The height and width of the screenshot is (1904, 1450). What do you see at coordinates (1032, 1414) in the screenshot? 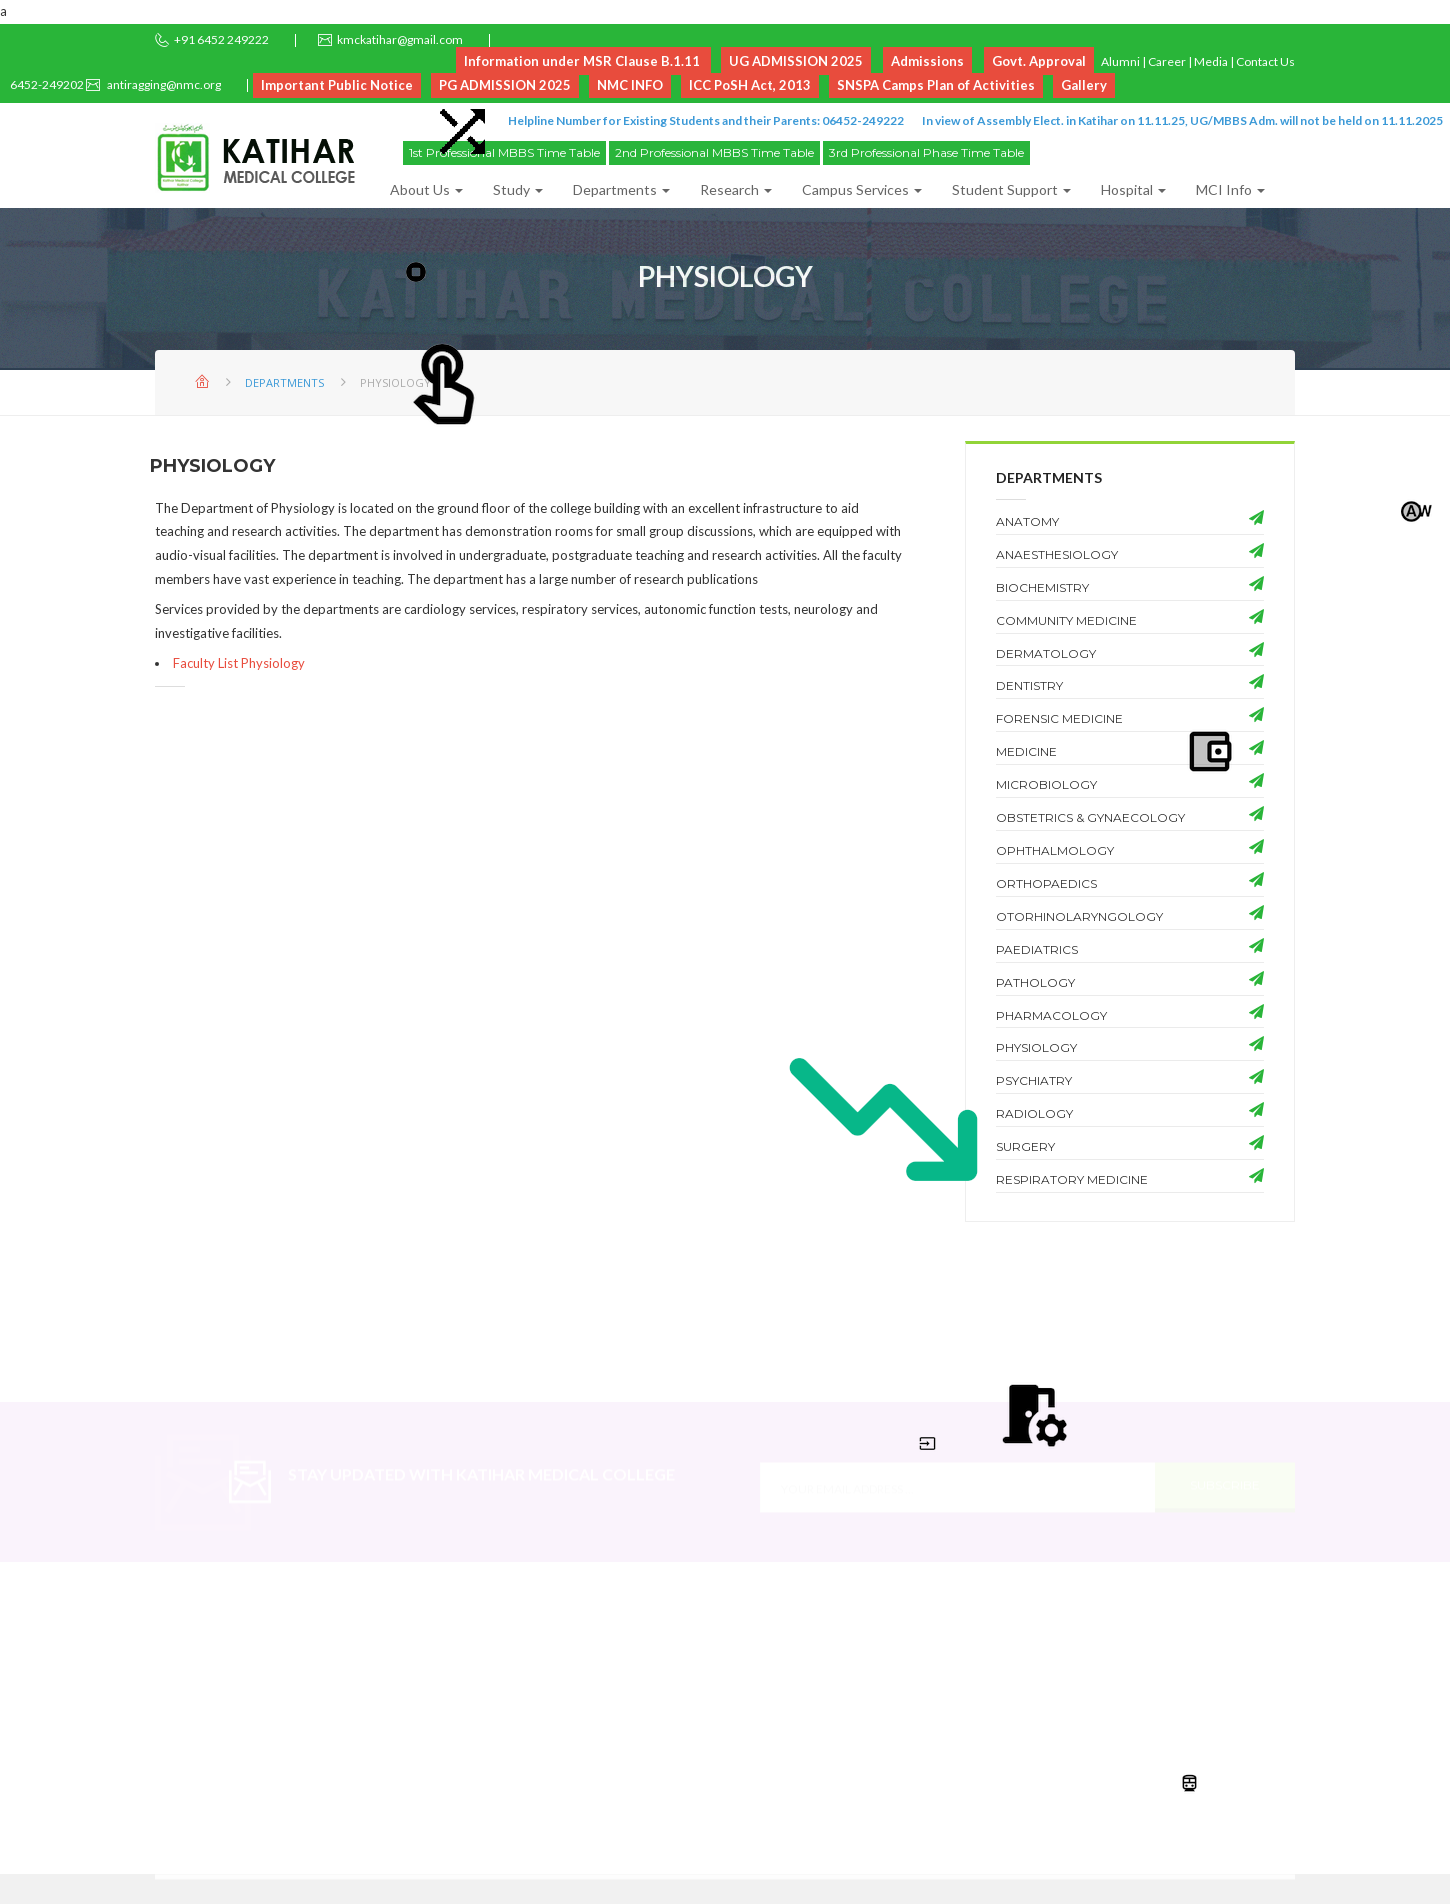
I see `adjust room or space settings` at bounding box center [1032, 1414].